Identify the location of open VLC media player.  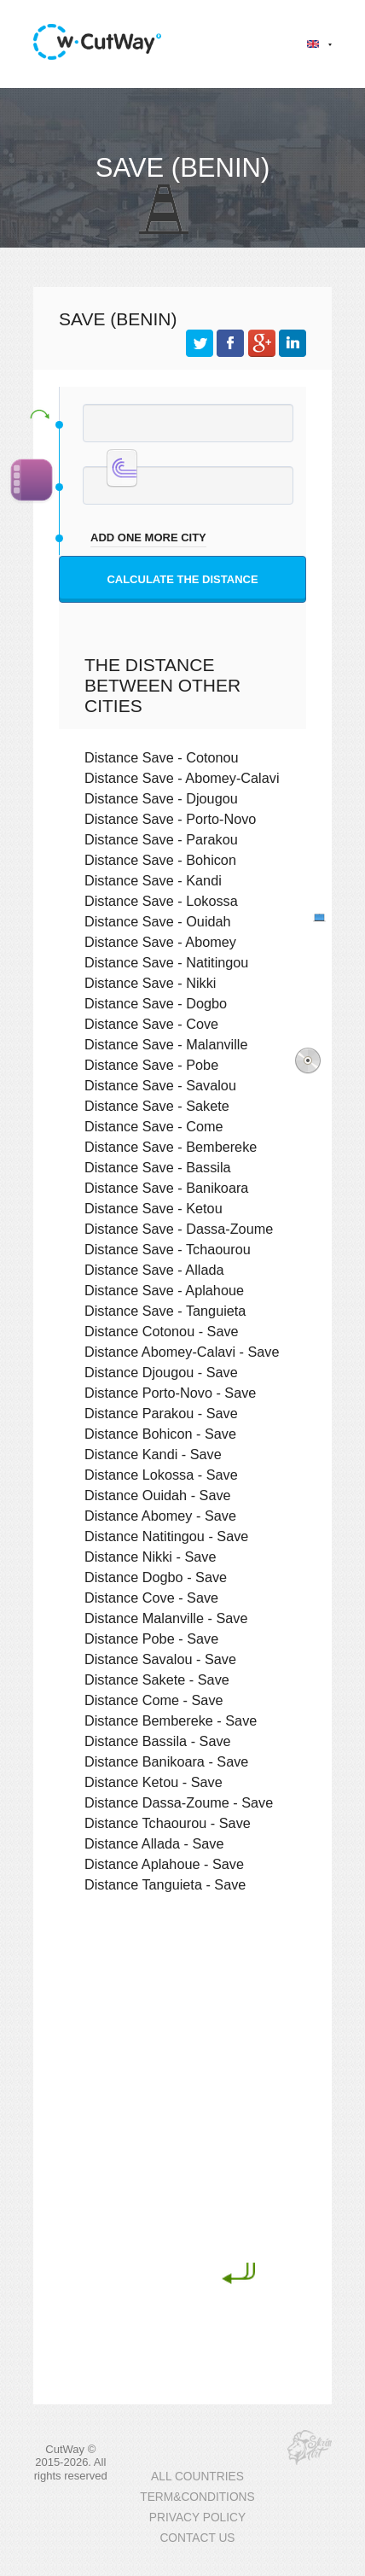
(164, 209).